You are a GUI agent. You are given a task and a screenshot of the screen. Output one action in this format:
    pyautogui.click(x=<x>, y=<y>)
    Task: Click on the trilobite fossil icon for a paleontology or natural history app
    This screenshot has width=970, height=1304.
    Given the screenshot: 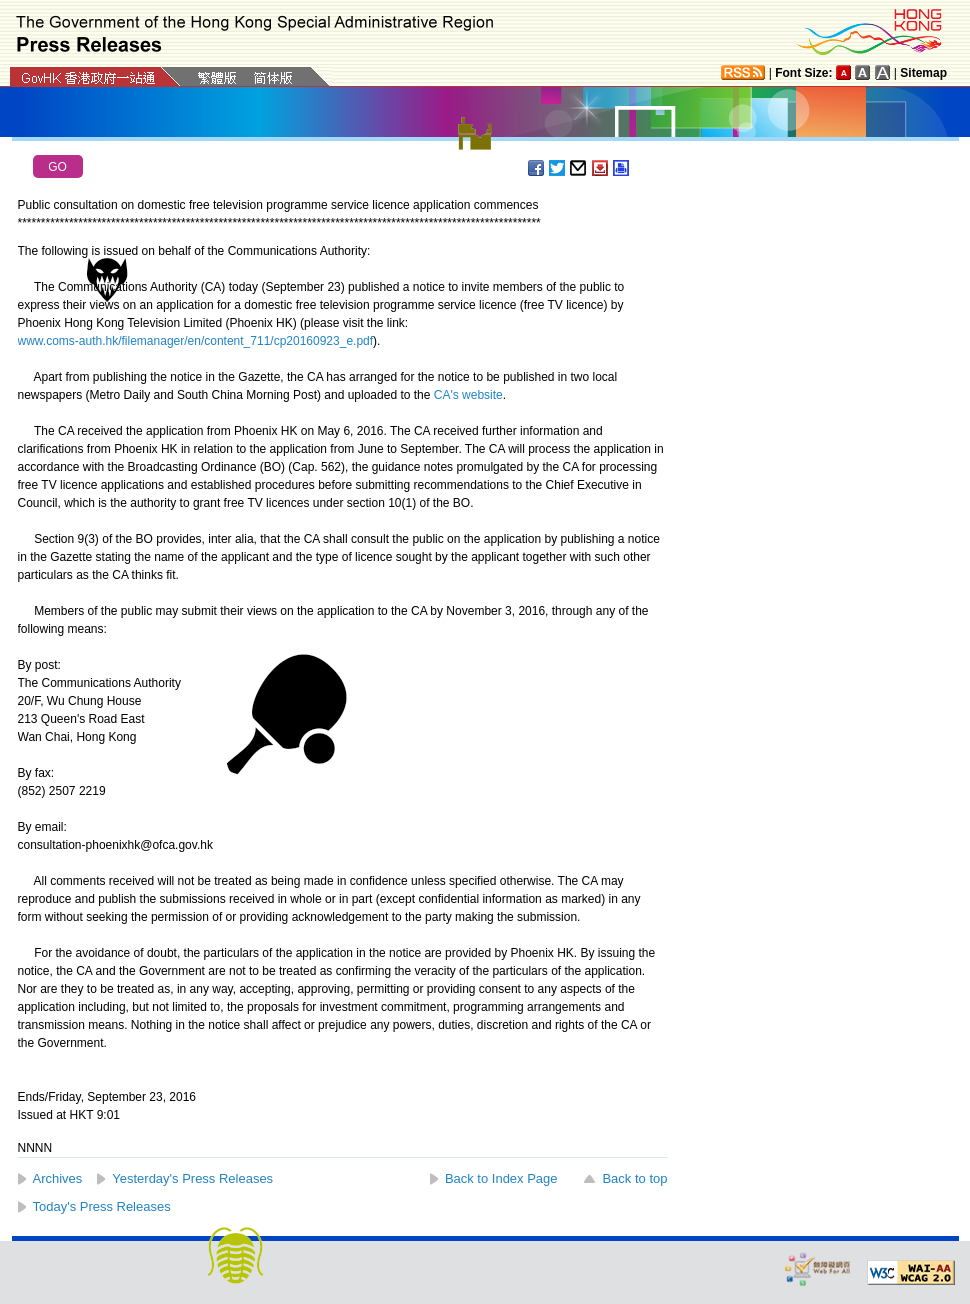 What is the action you would take?
    pyautogui.click(x=235, y=1255)
    